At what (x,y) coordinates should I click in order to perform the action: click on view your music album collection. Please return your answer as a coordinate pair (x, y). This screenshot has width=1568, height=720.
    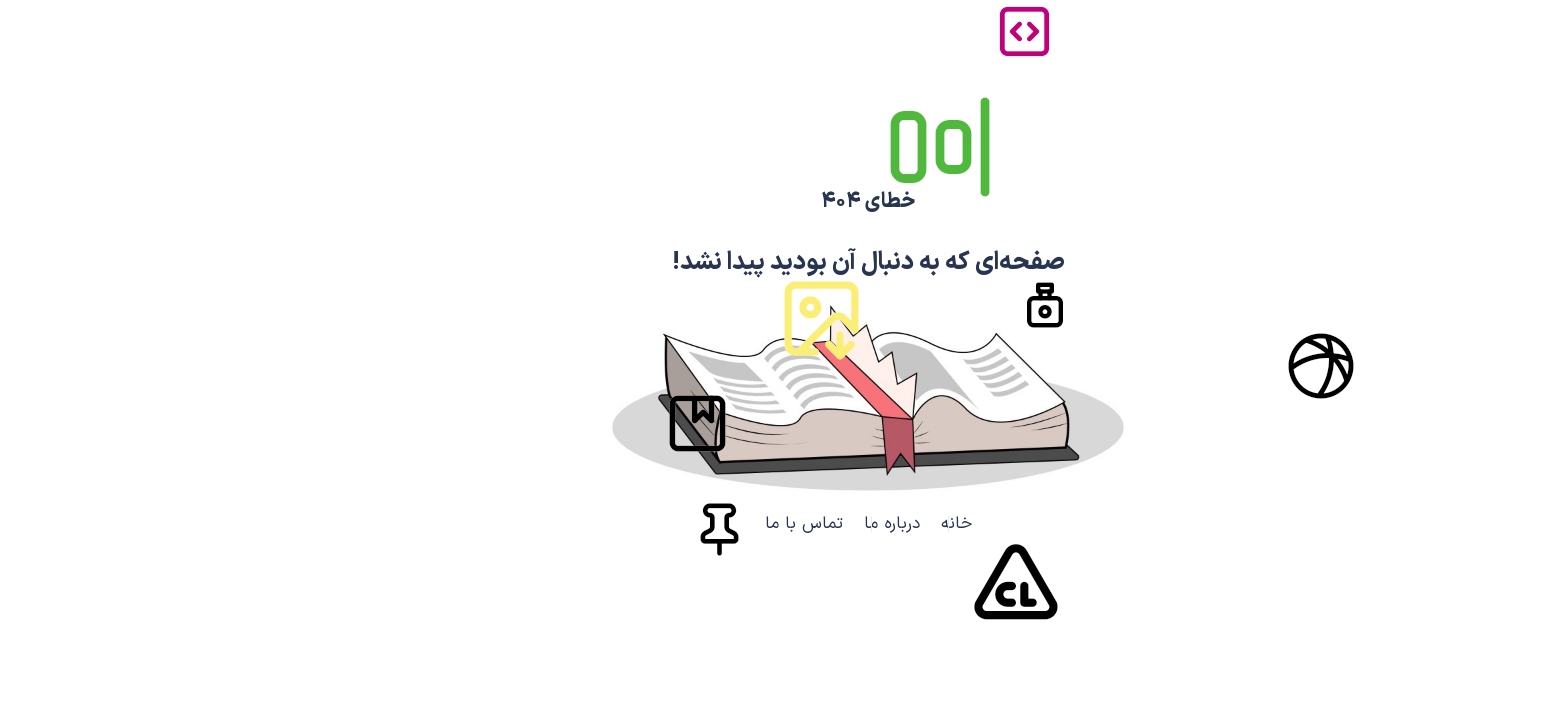
    Looking at the image, I should click on (697, 423).